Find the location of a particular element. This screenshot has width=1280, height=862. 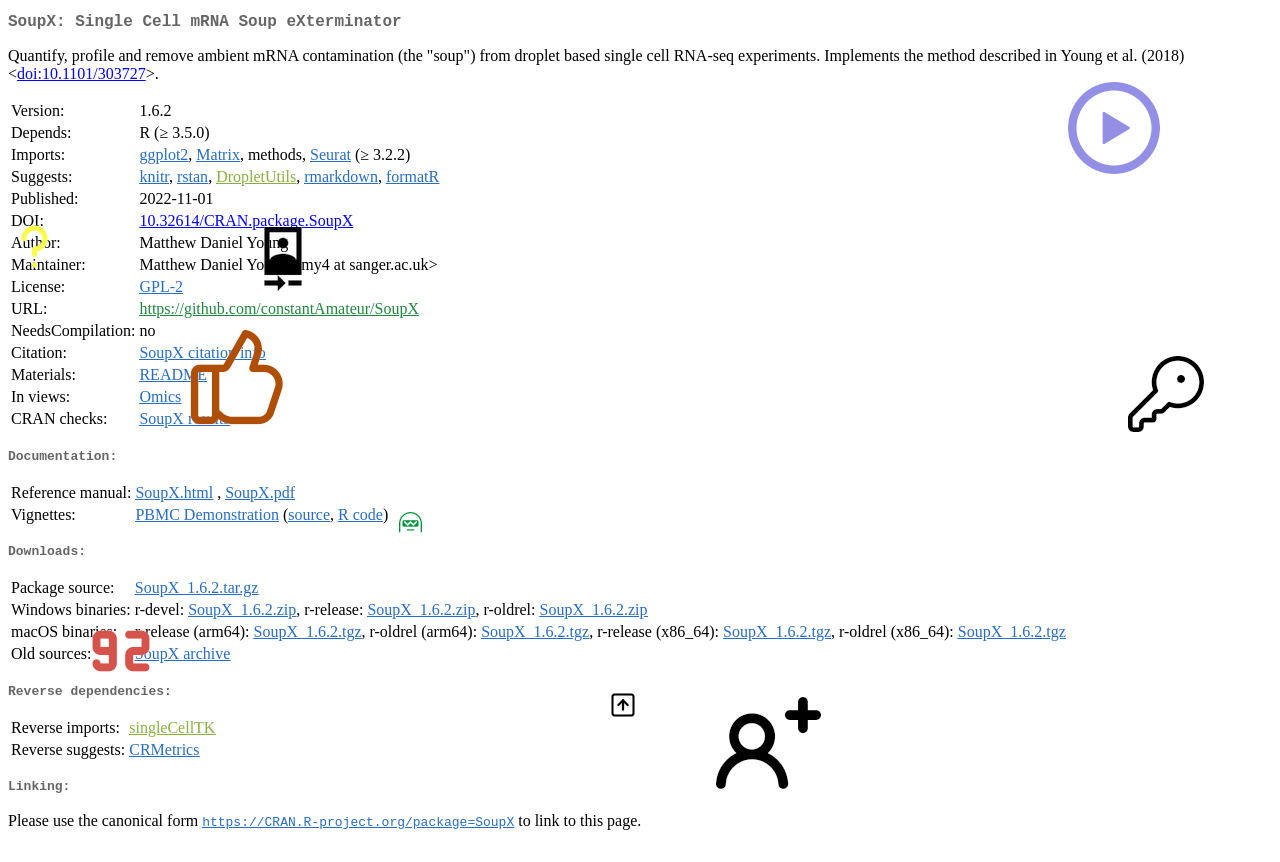

upload a file or document is located at coordinates (623, 705).